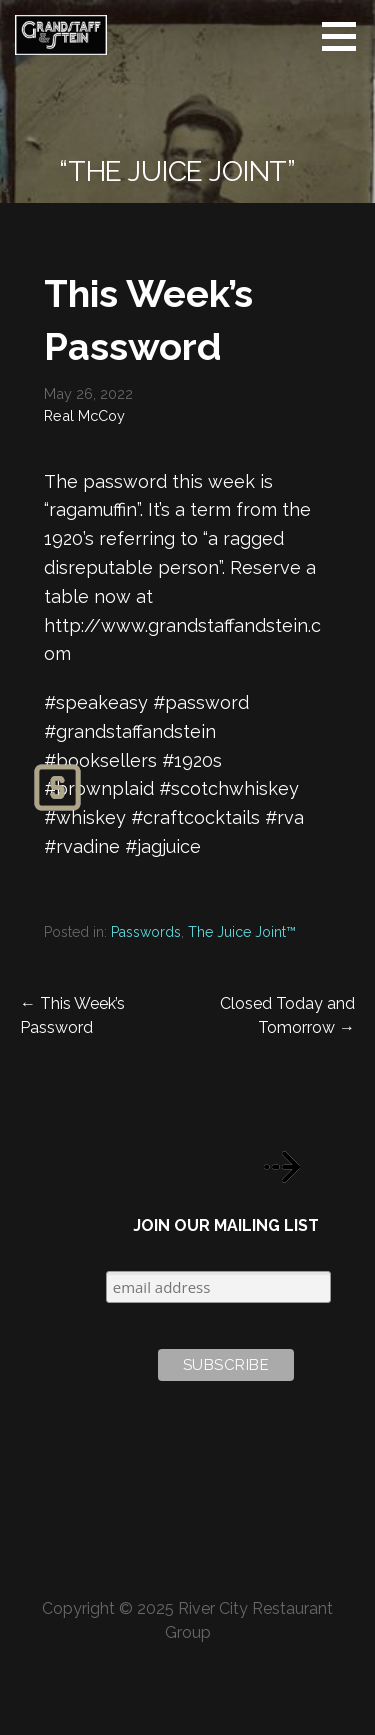  What do you see at coordinates (57, 787) in the screenshot?
I see `indicates a shortcut or keyboard shortcut function` at bounding box center [57, 787].